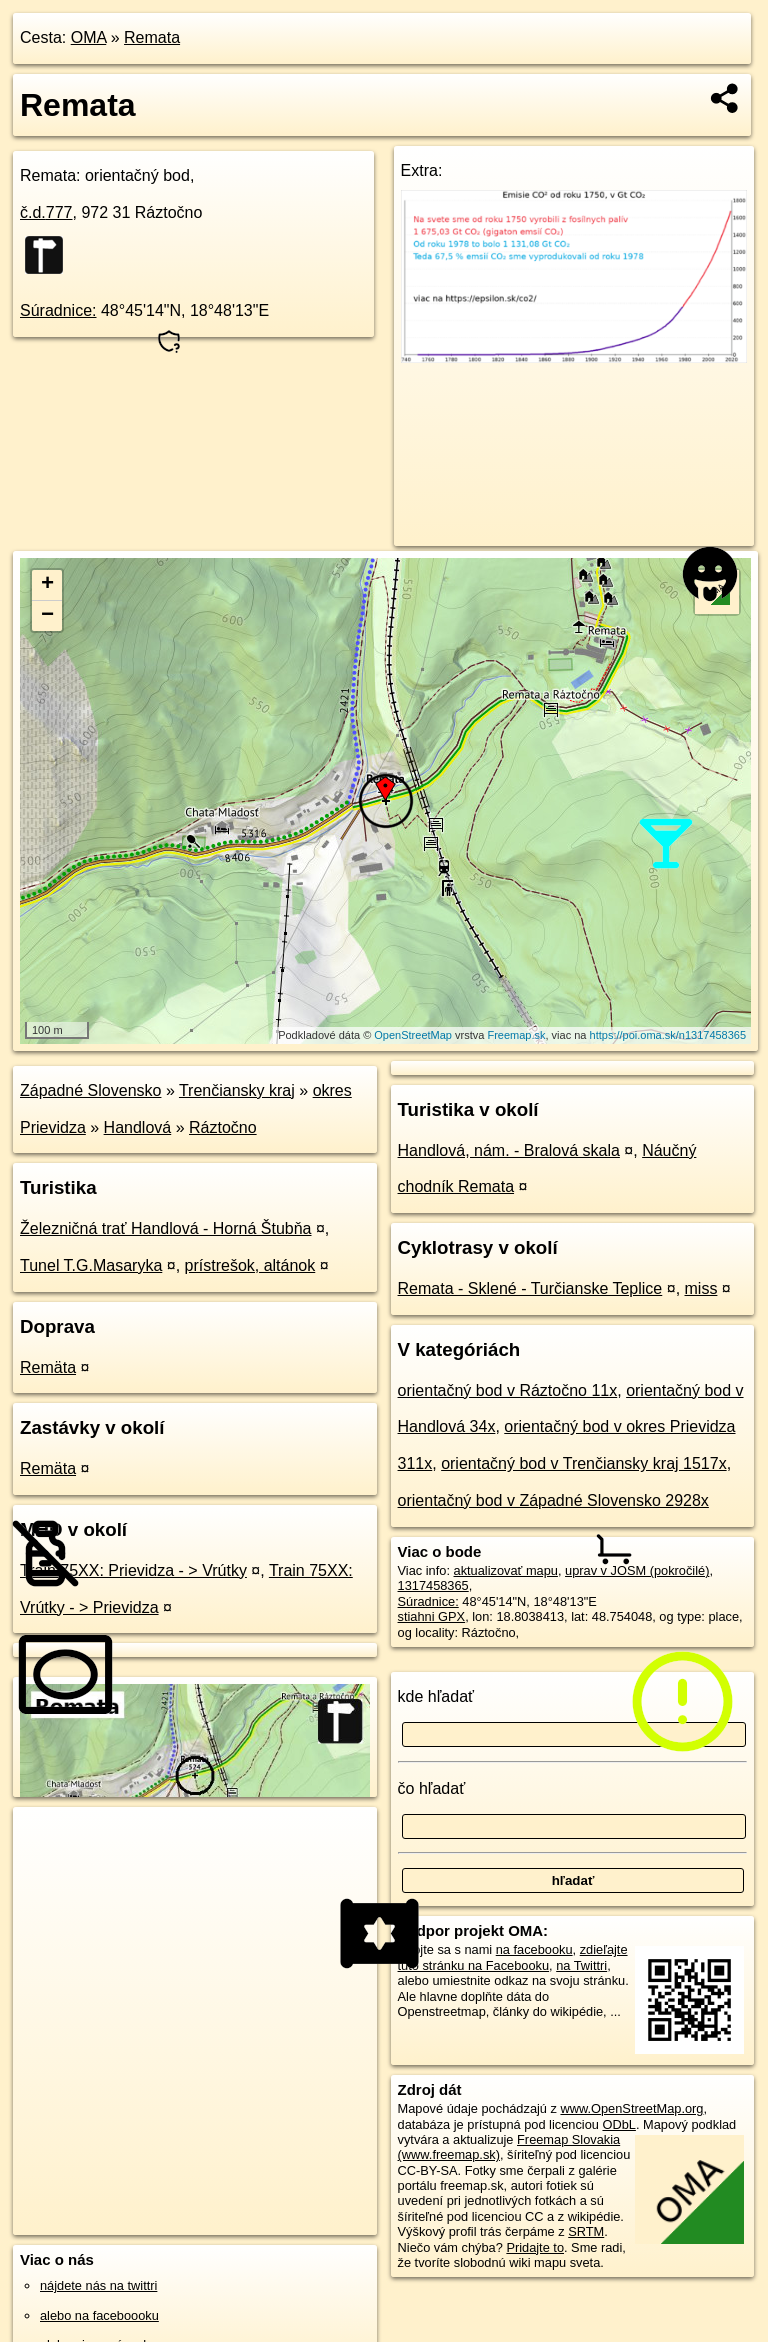  What do you see at coordinates (65, 1674) in the screenshot?
I see `apply vignette effect to photo` at bounding box center [65, 1674].